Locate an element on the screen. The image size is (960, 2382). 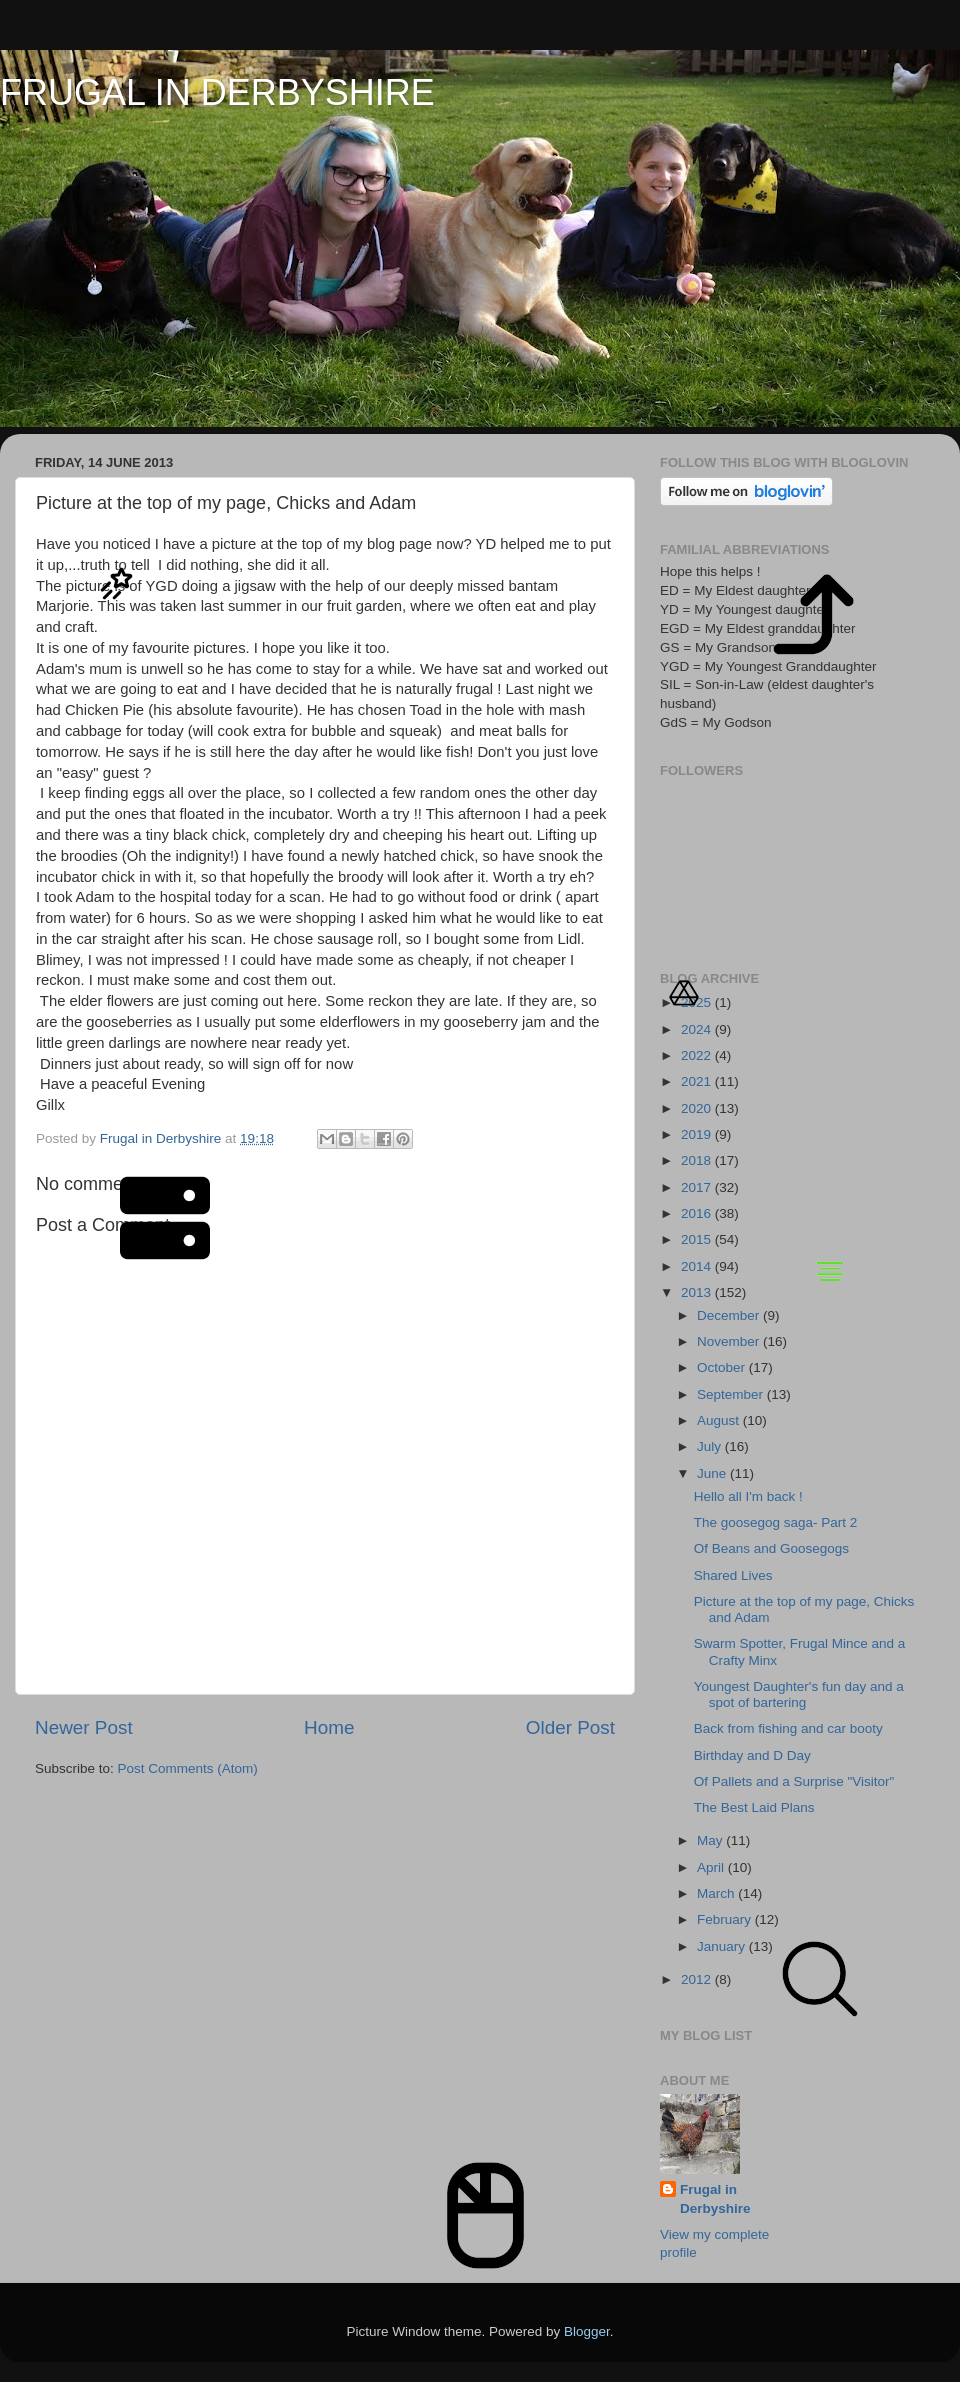
navigate forward and up in a menu hierarchy is located at coordinates (811, 617).